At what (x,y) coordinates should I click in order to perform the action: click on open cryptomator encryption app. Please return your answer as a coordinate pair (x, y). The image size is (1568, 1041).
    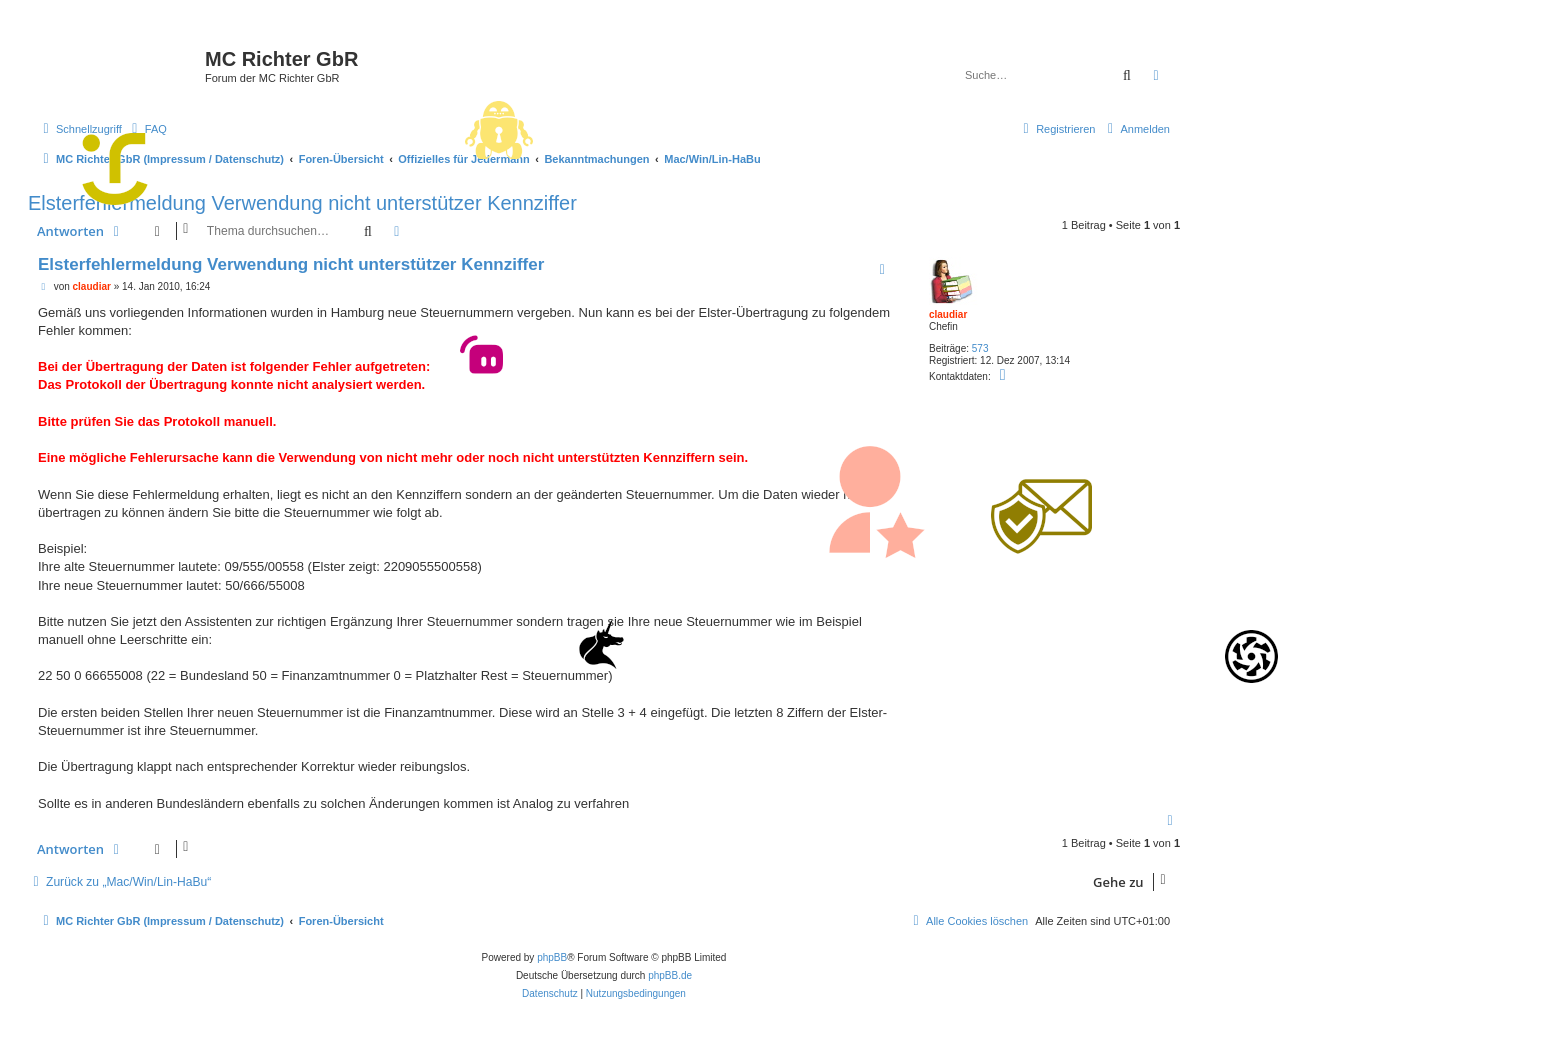
    Looking at the image, I should click on (499, 130).